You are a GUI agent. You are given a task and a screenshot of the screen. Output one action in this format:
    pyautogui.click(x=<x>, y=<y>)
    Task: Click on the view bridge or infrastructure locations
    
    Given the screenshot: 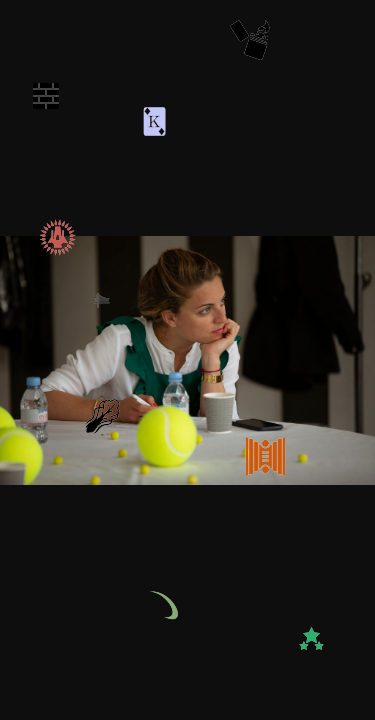 What is the action you would take?
    pyautogui.click(x=102, y=300)
    